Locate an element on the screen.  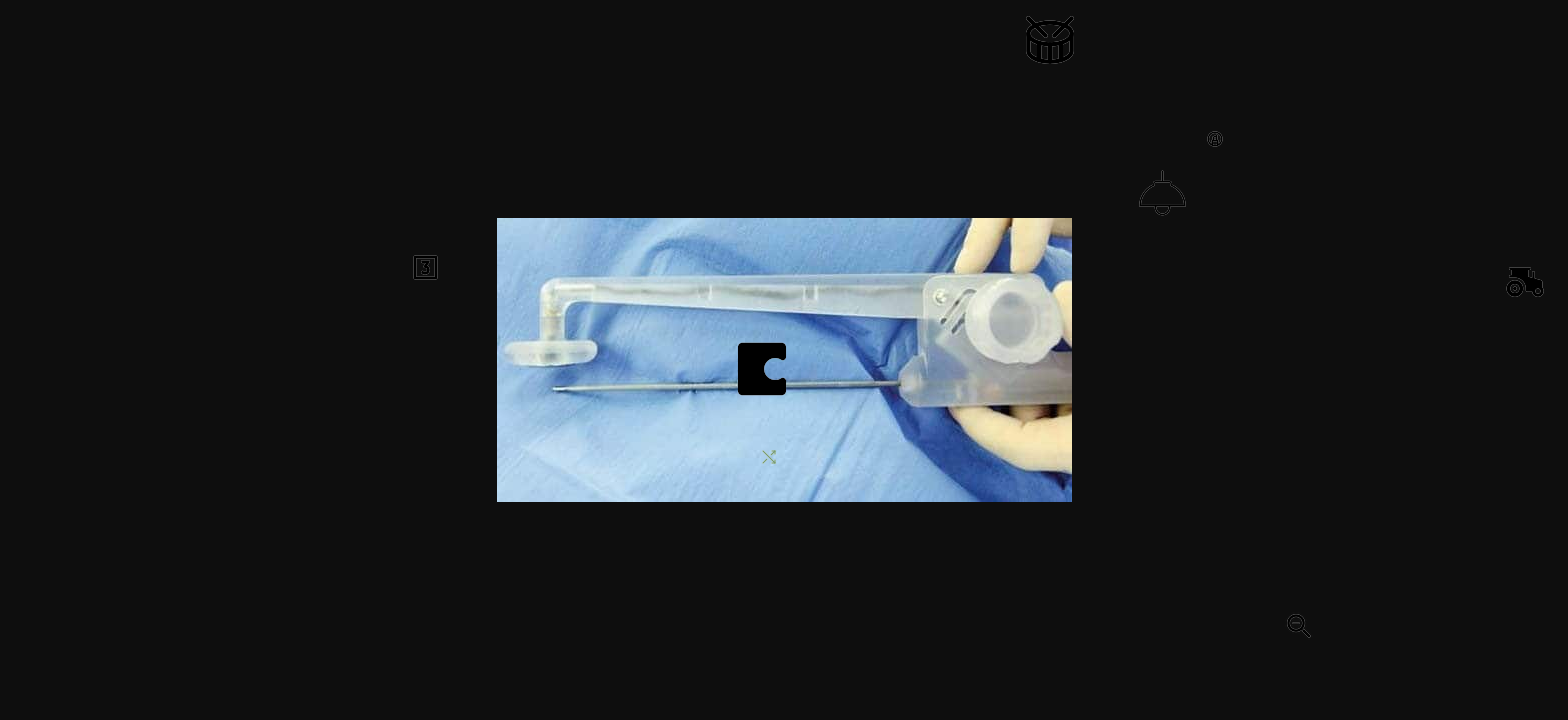
indicates step three in a numbered sequence is located at coordinates (425, 267).